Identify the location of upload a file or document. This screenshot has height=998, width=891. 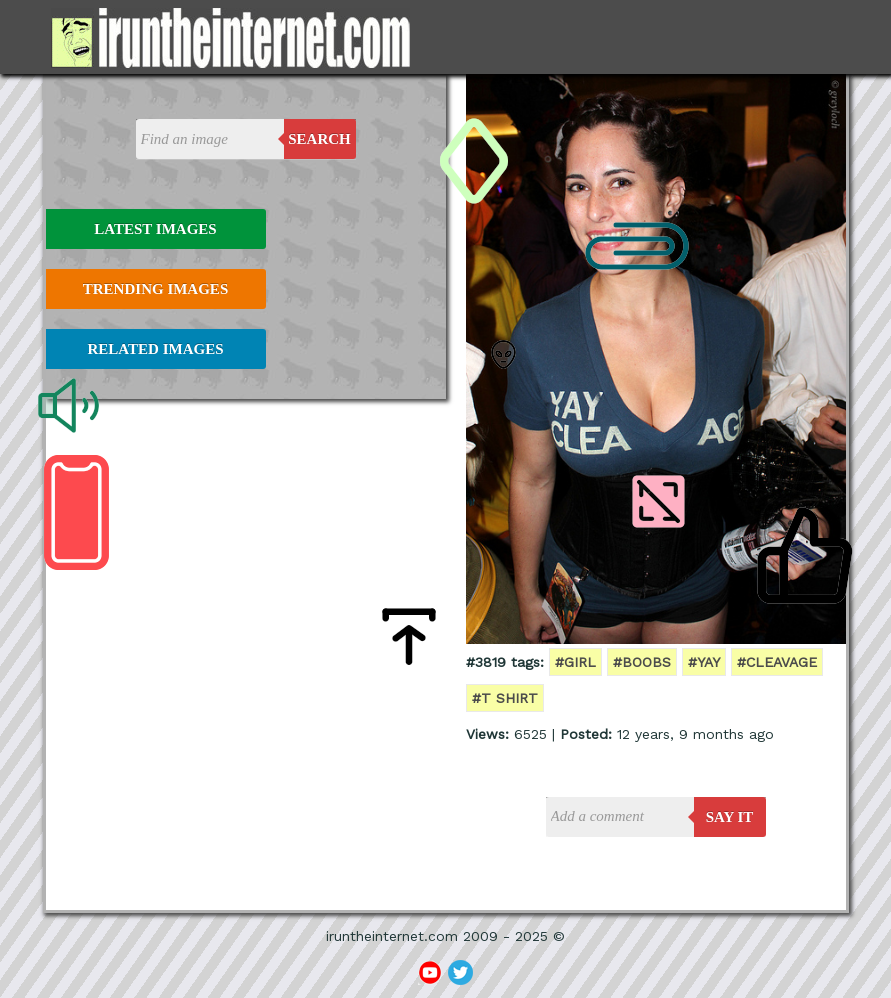
(409, 635).